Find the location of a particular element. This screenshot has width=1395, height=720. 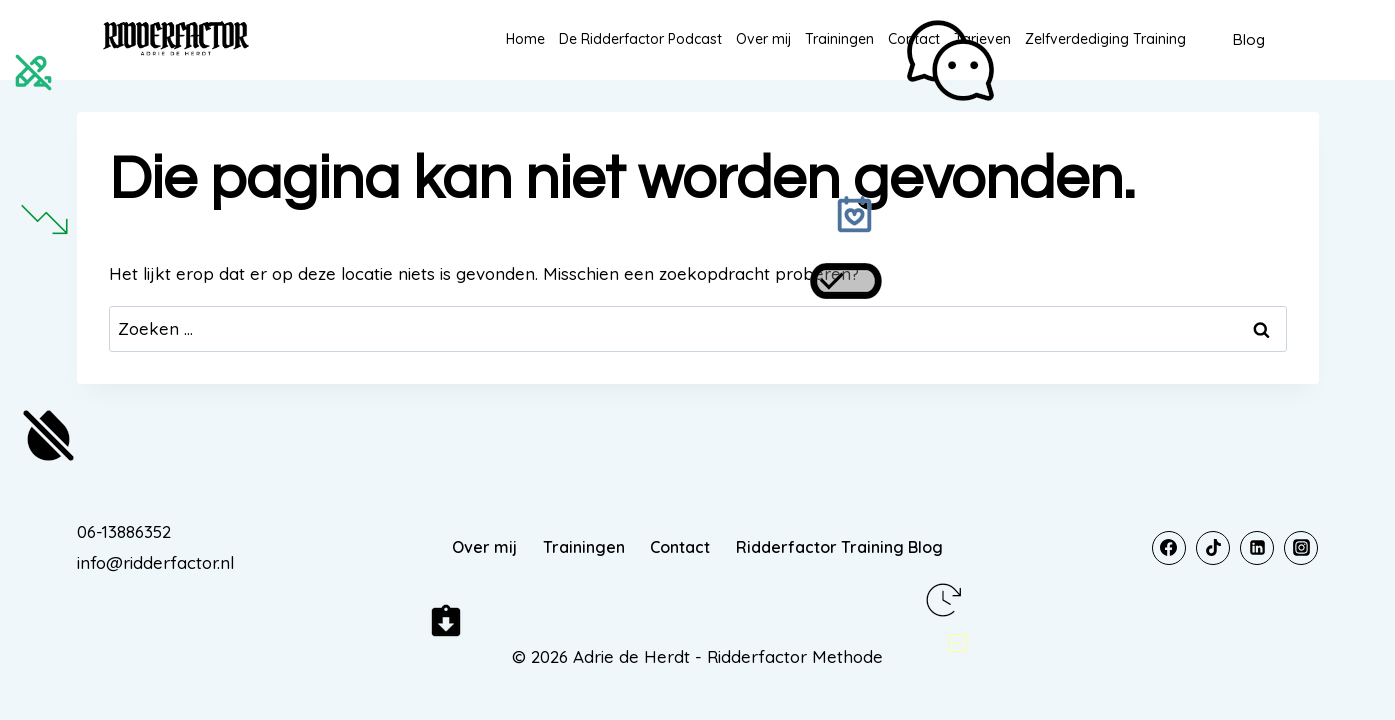

remove or collapse an item is located at coordinates (958, 643).